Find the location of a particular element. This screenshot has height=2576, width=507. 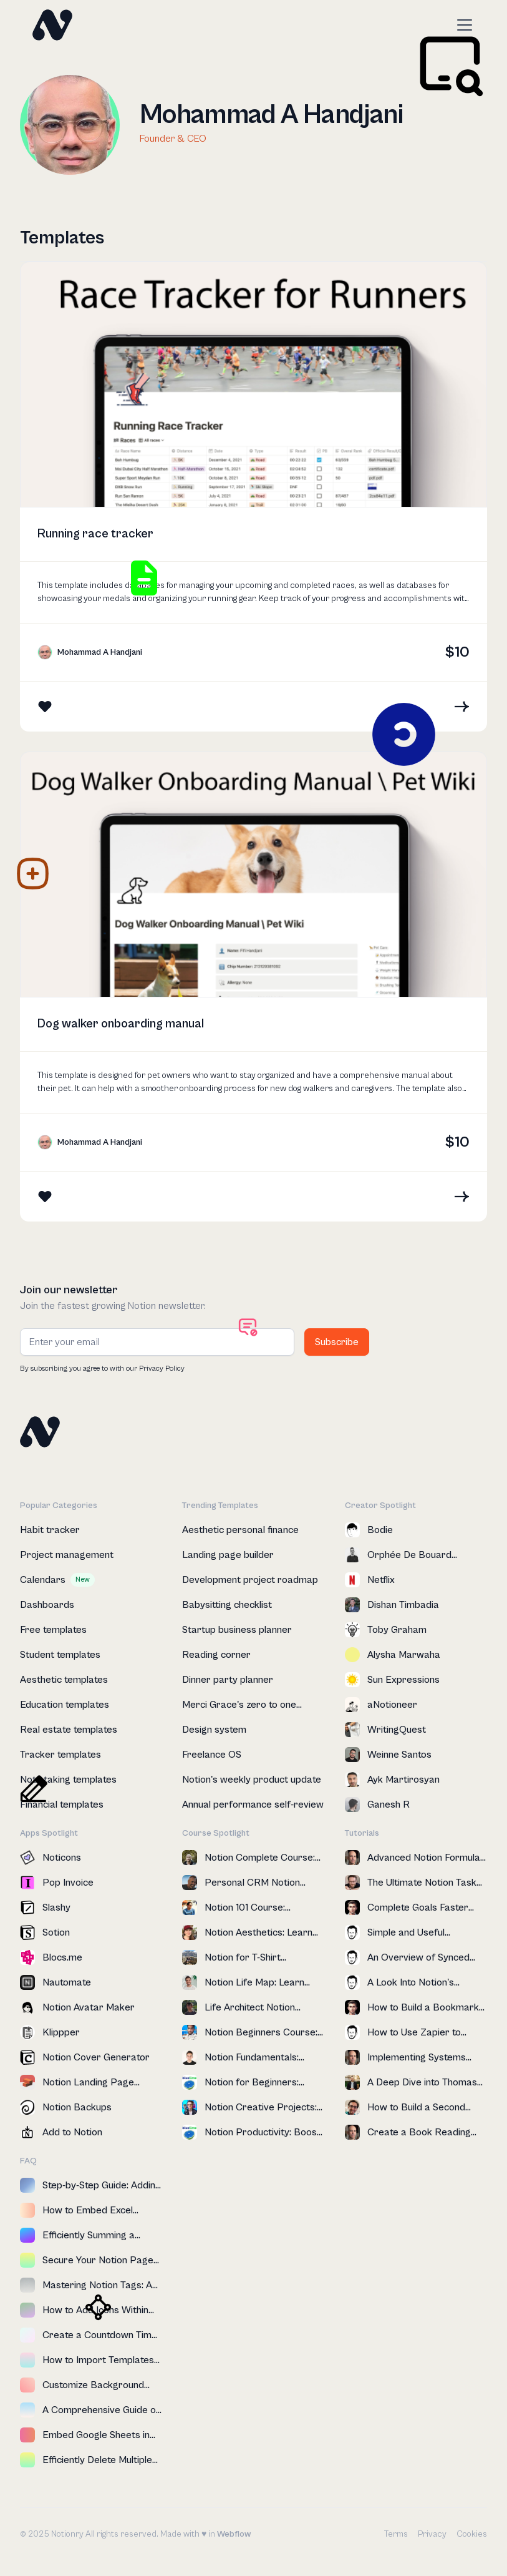

add a new item is located at coordinates (32, 873).